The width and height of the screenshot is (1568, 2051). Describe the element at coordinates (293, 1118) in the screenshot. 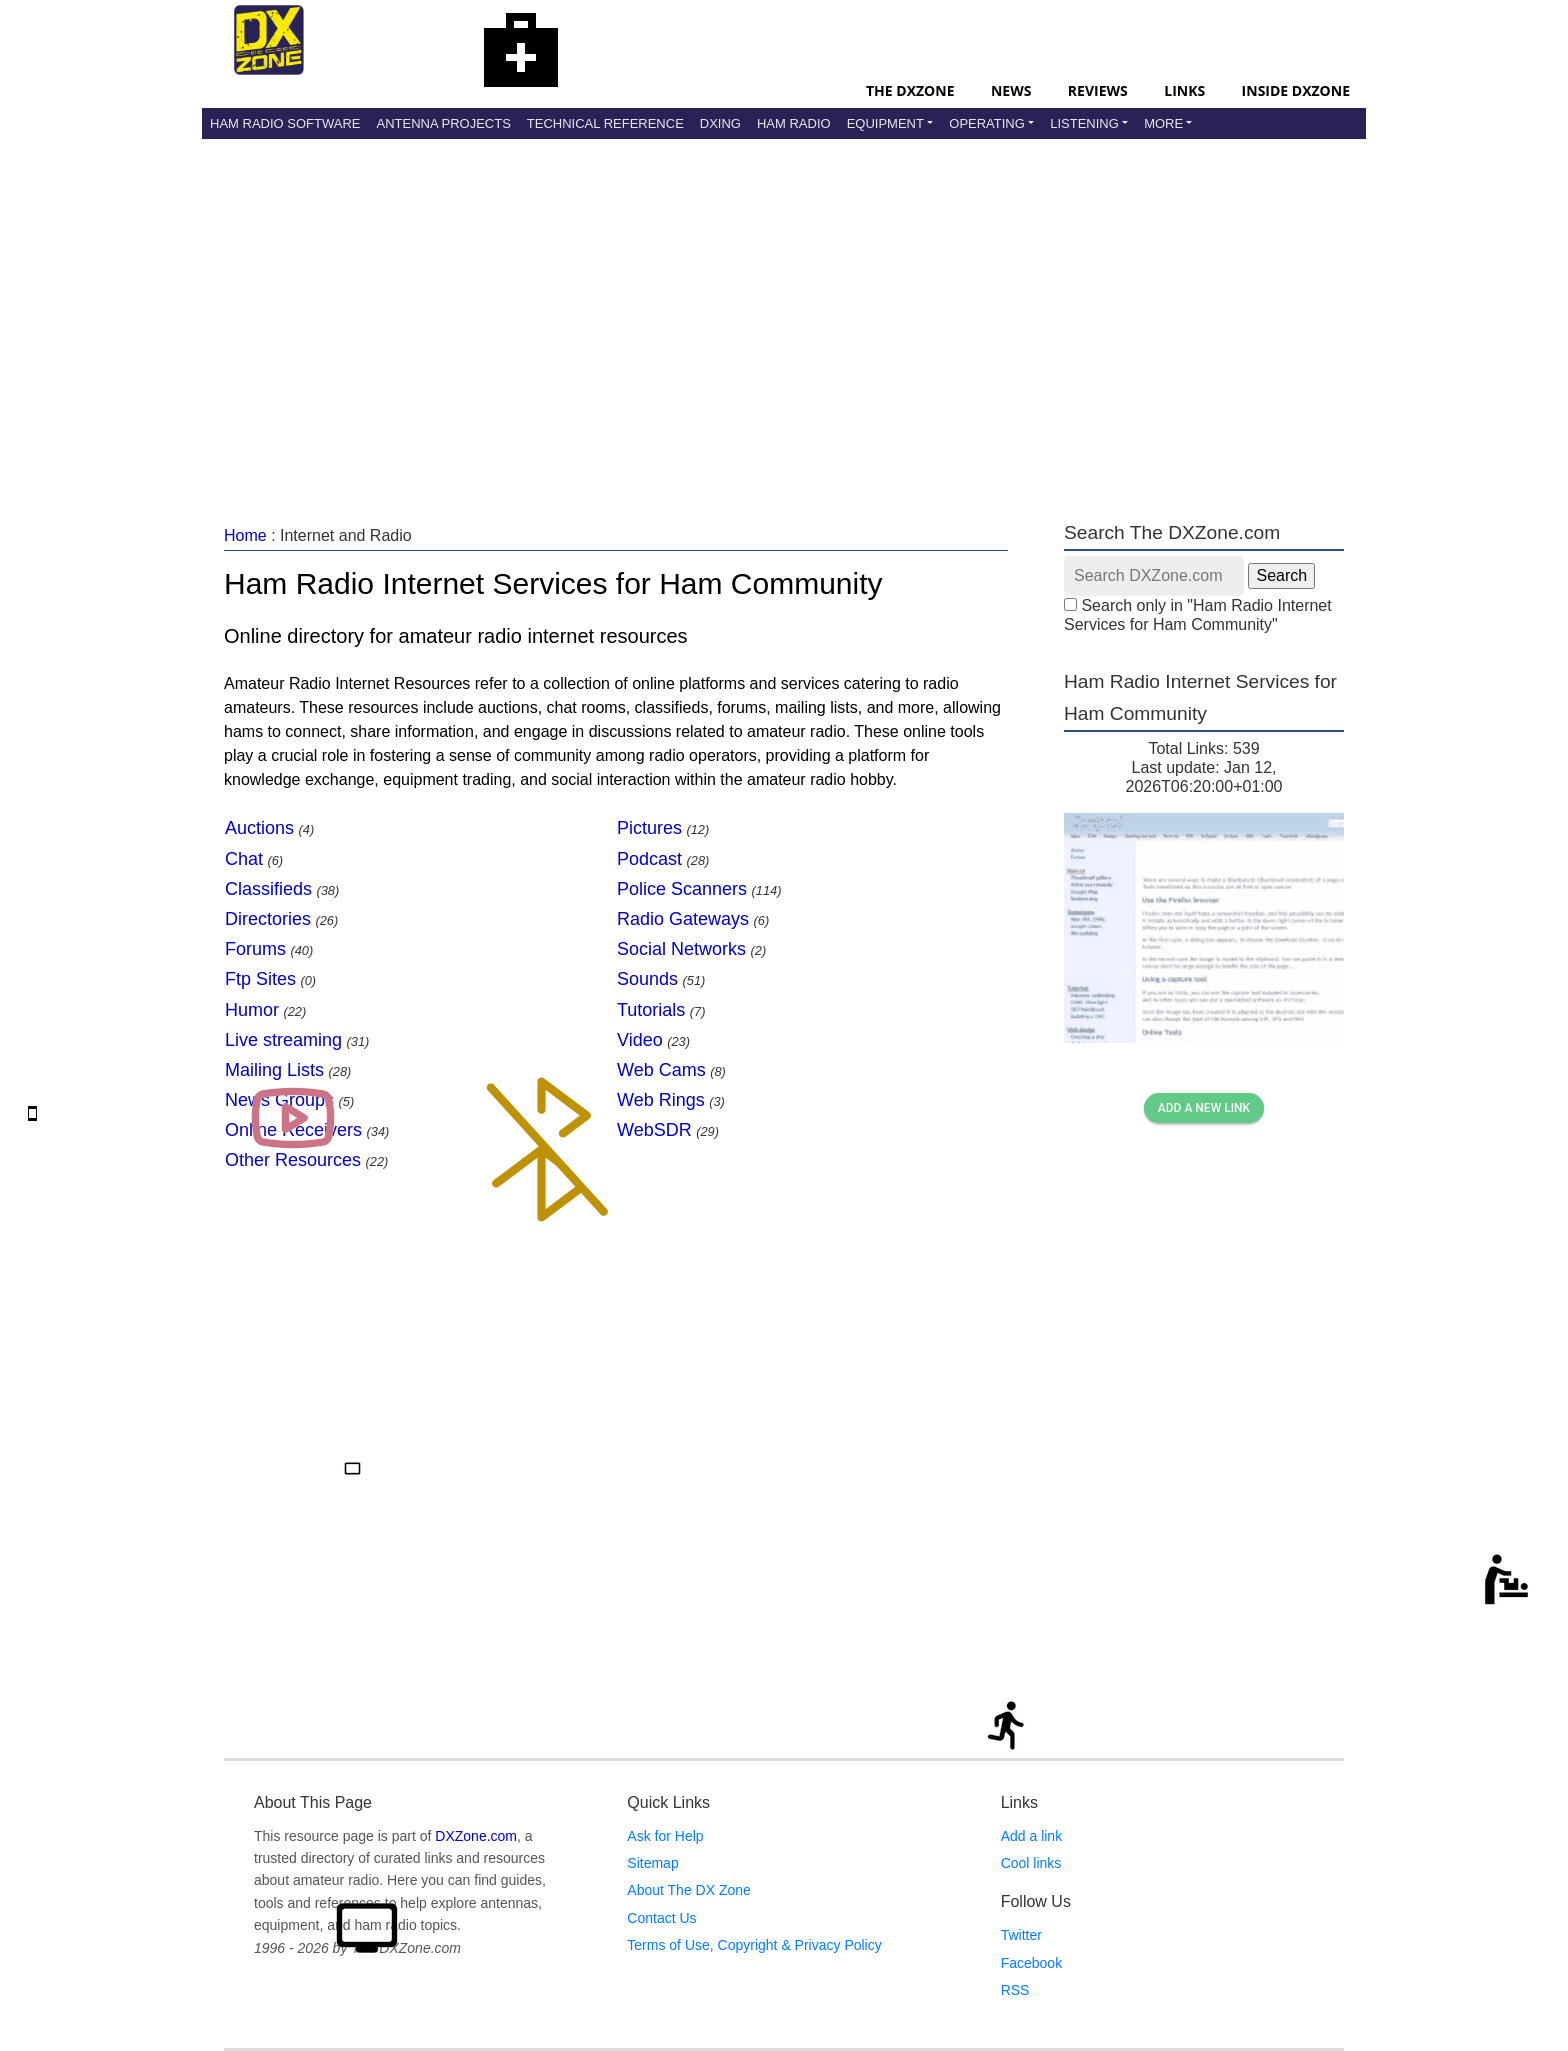

I see `open youtube app` at that location.